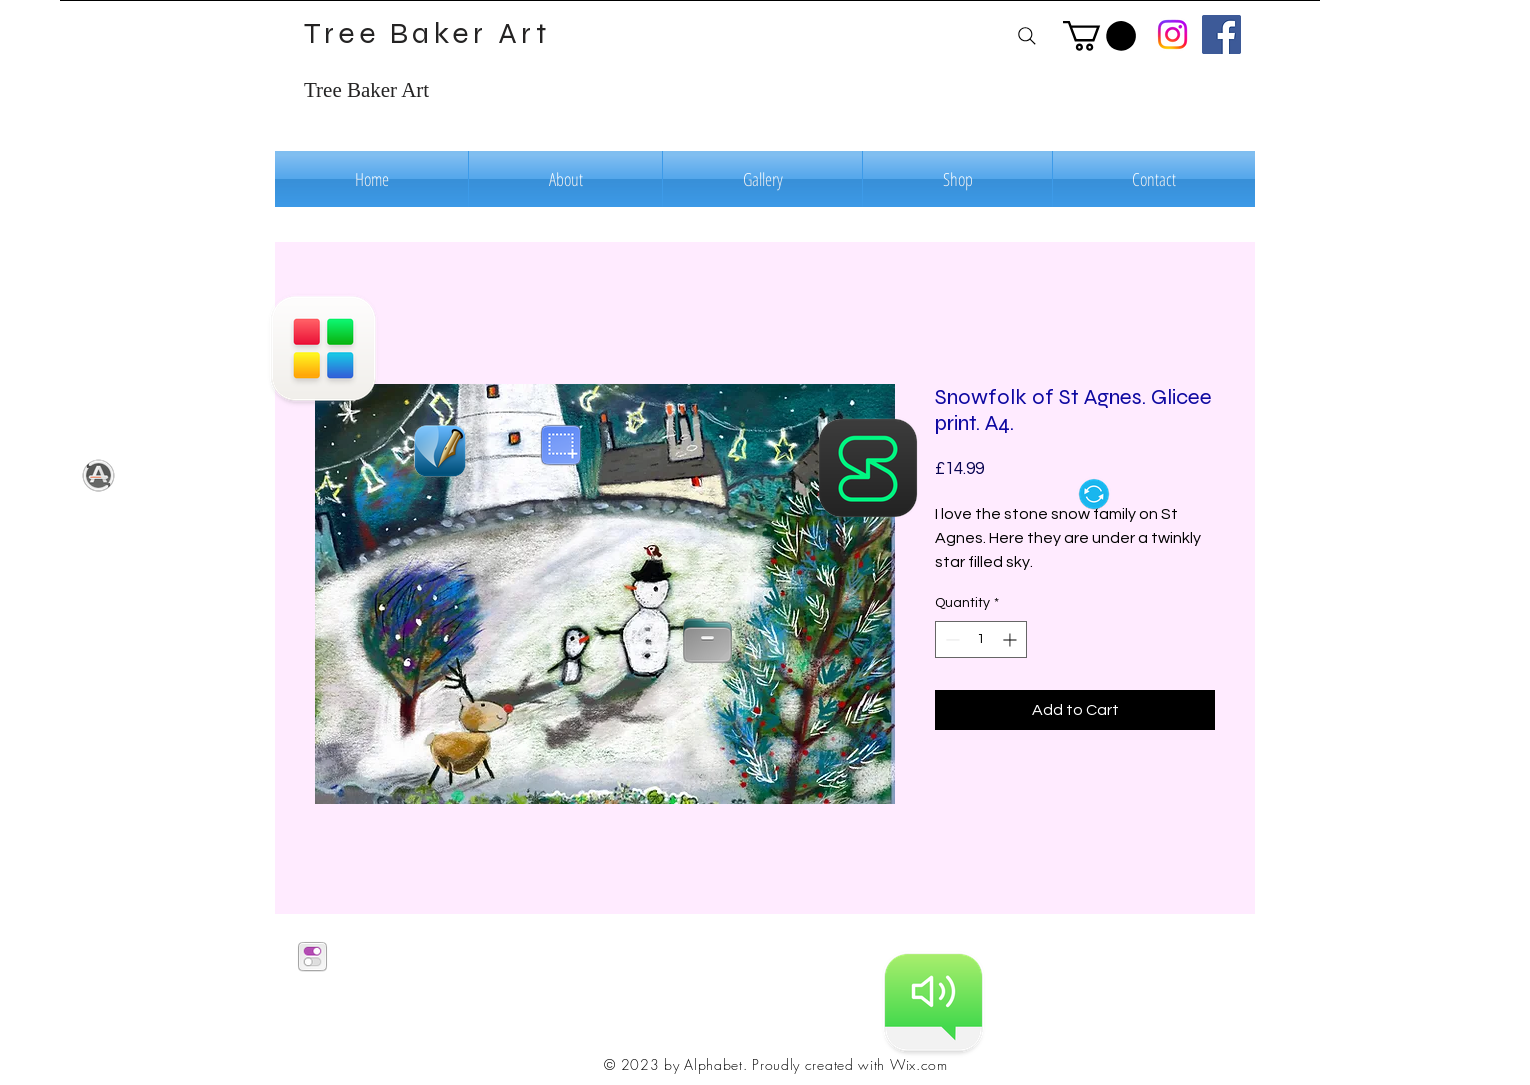 The image size is (1530, 1085). I want to click on open the file manager application, so click(707, 640).